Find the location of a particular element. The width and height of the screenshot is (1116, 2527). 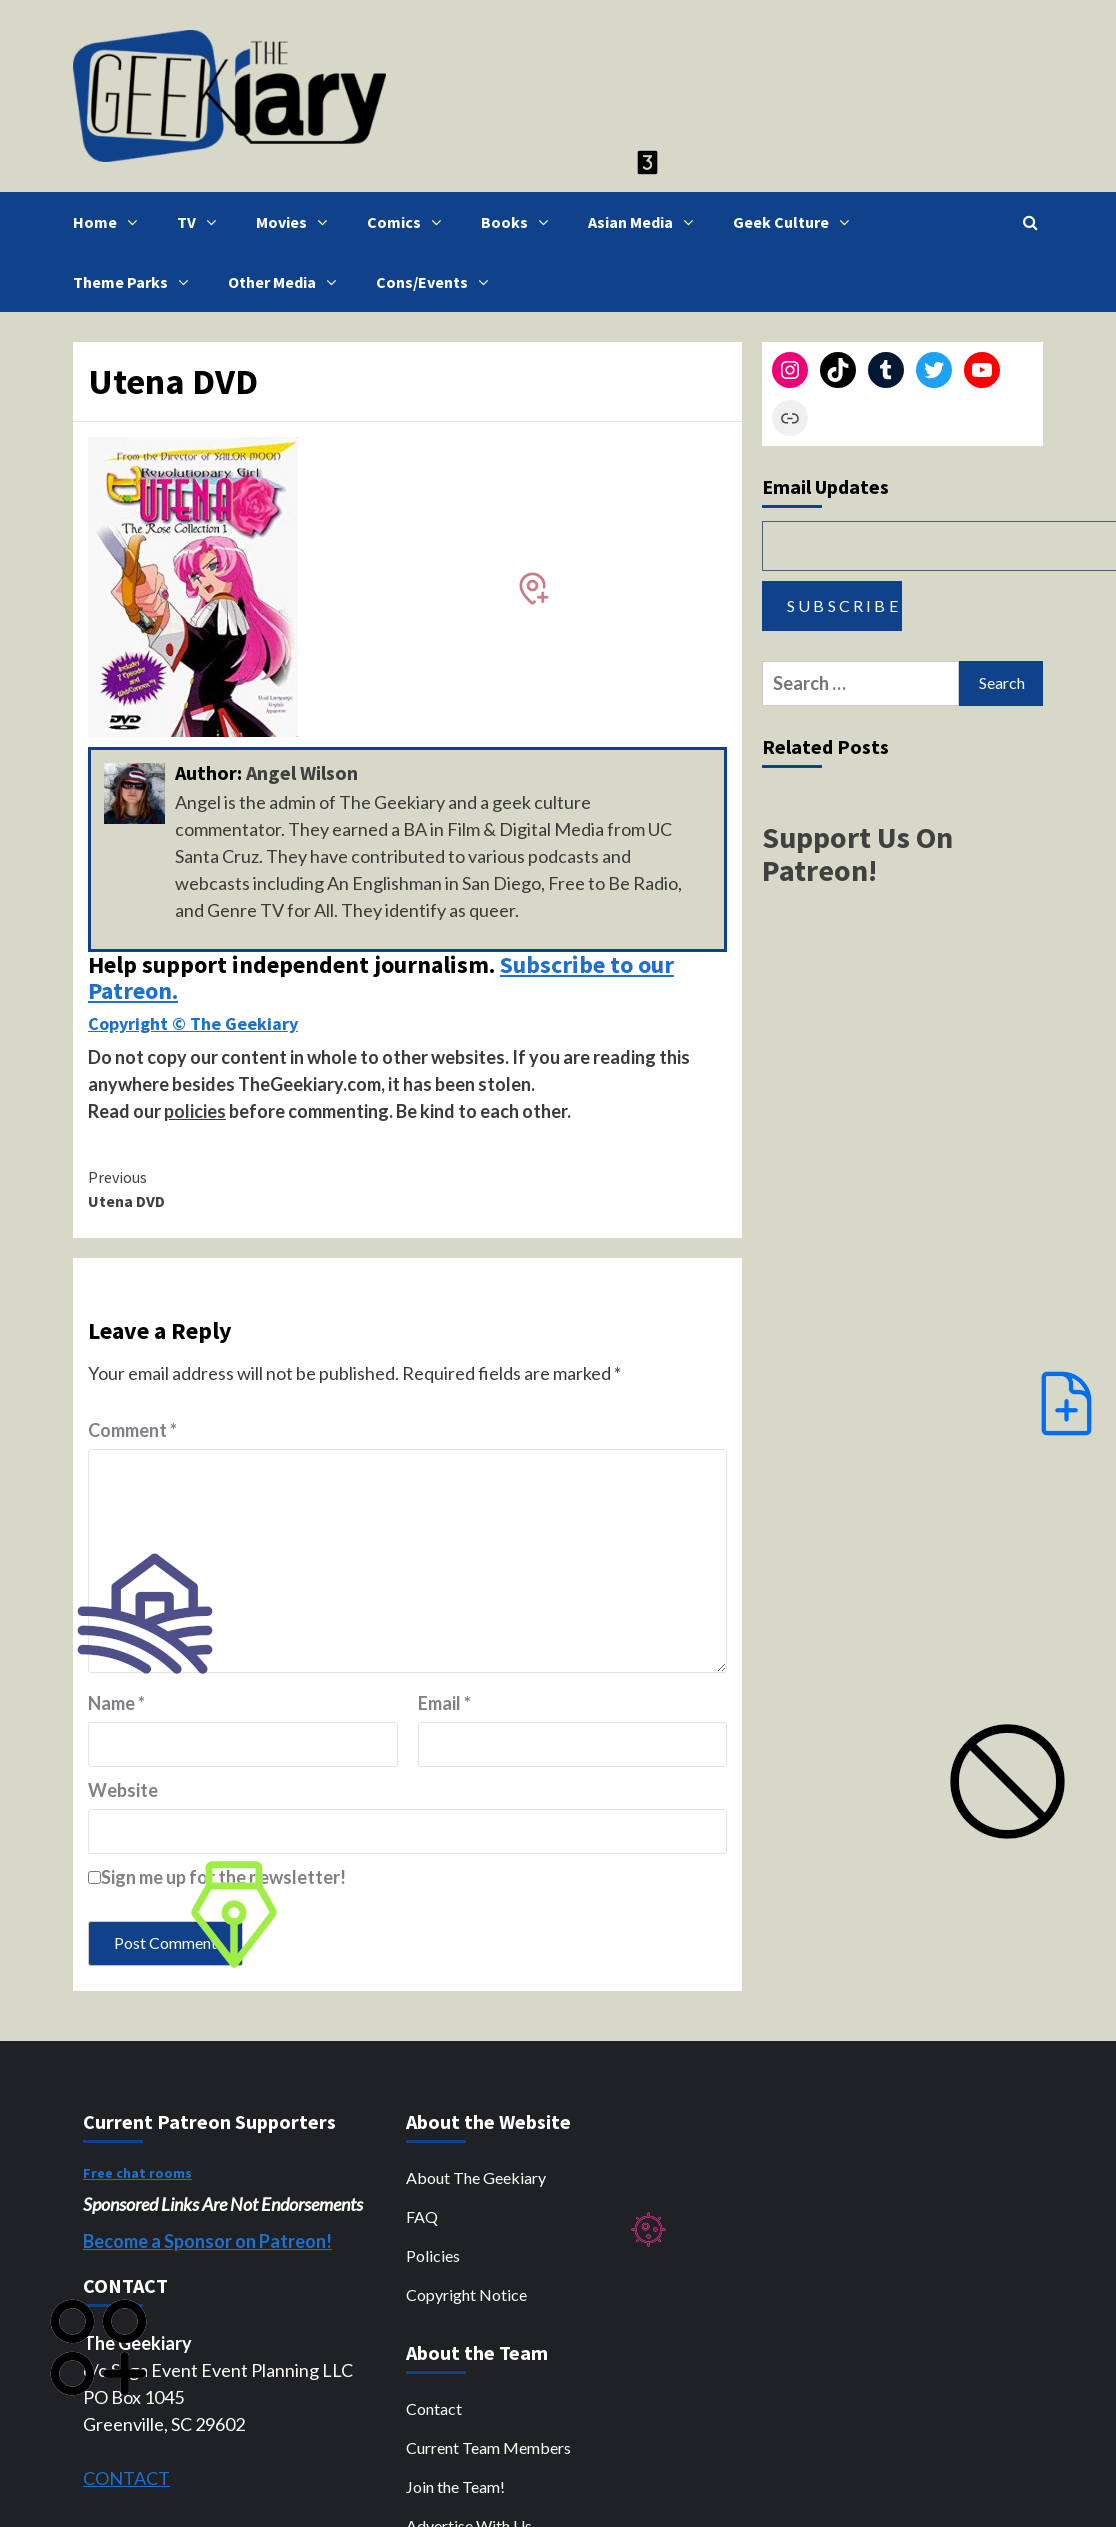

indicates virus or malware detected is located at coordinates (648, 2229).